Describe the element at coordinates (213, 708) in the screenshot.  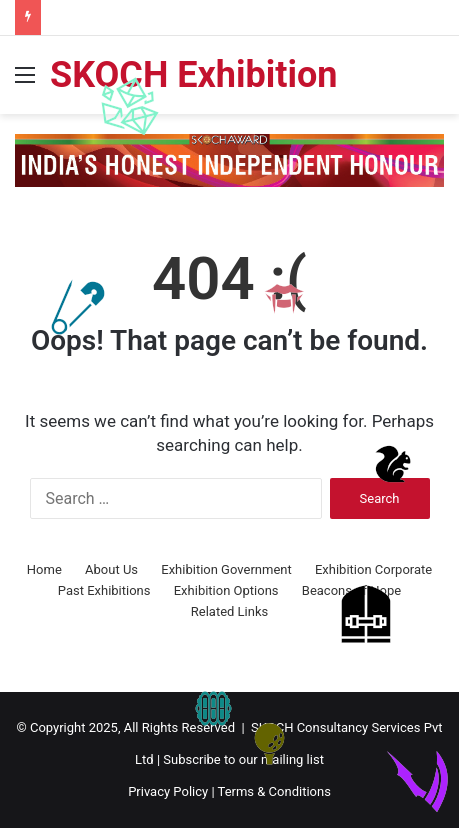
I see `brain or cognitive function indicator` at that location.